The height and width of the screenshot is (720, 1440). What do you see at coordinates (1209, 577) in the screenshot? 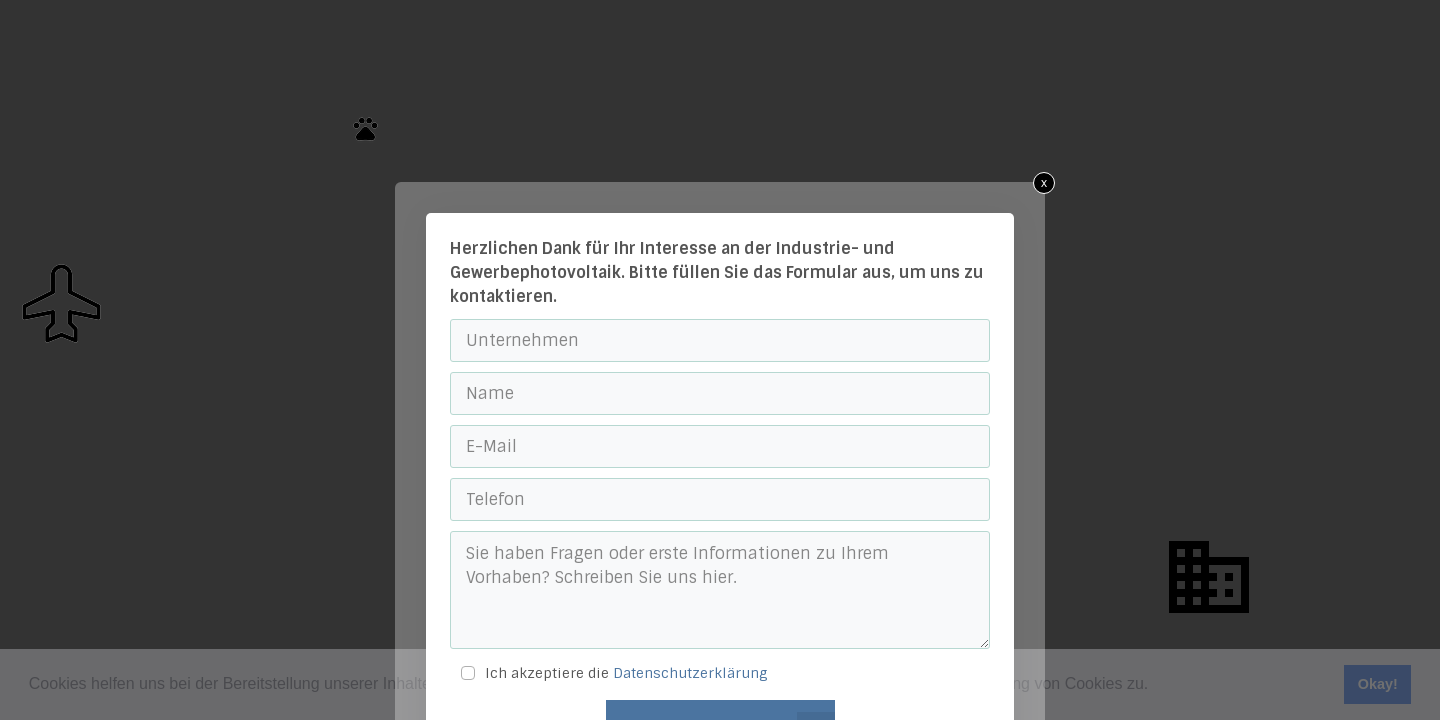
I see `view company or organization profile` at bounding box center [1209, 577].